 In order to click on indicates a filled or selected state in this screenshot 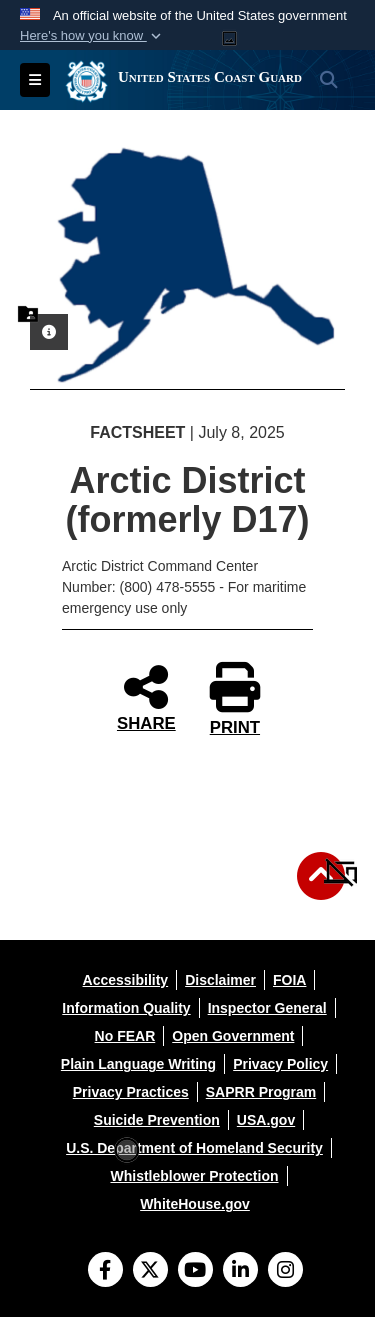, I will do `click(127, 1150)`.